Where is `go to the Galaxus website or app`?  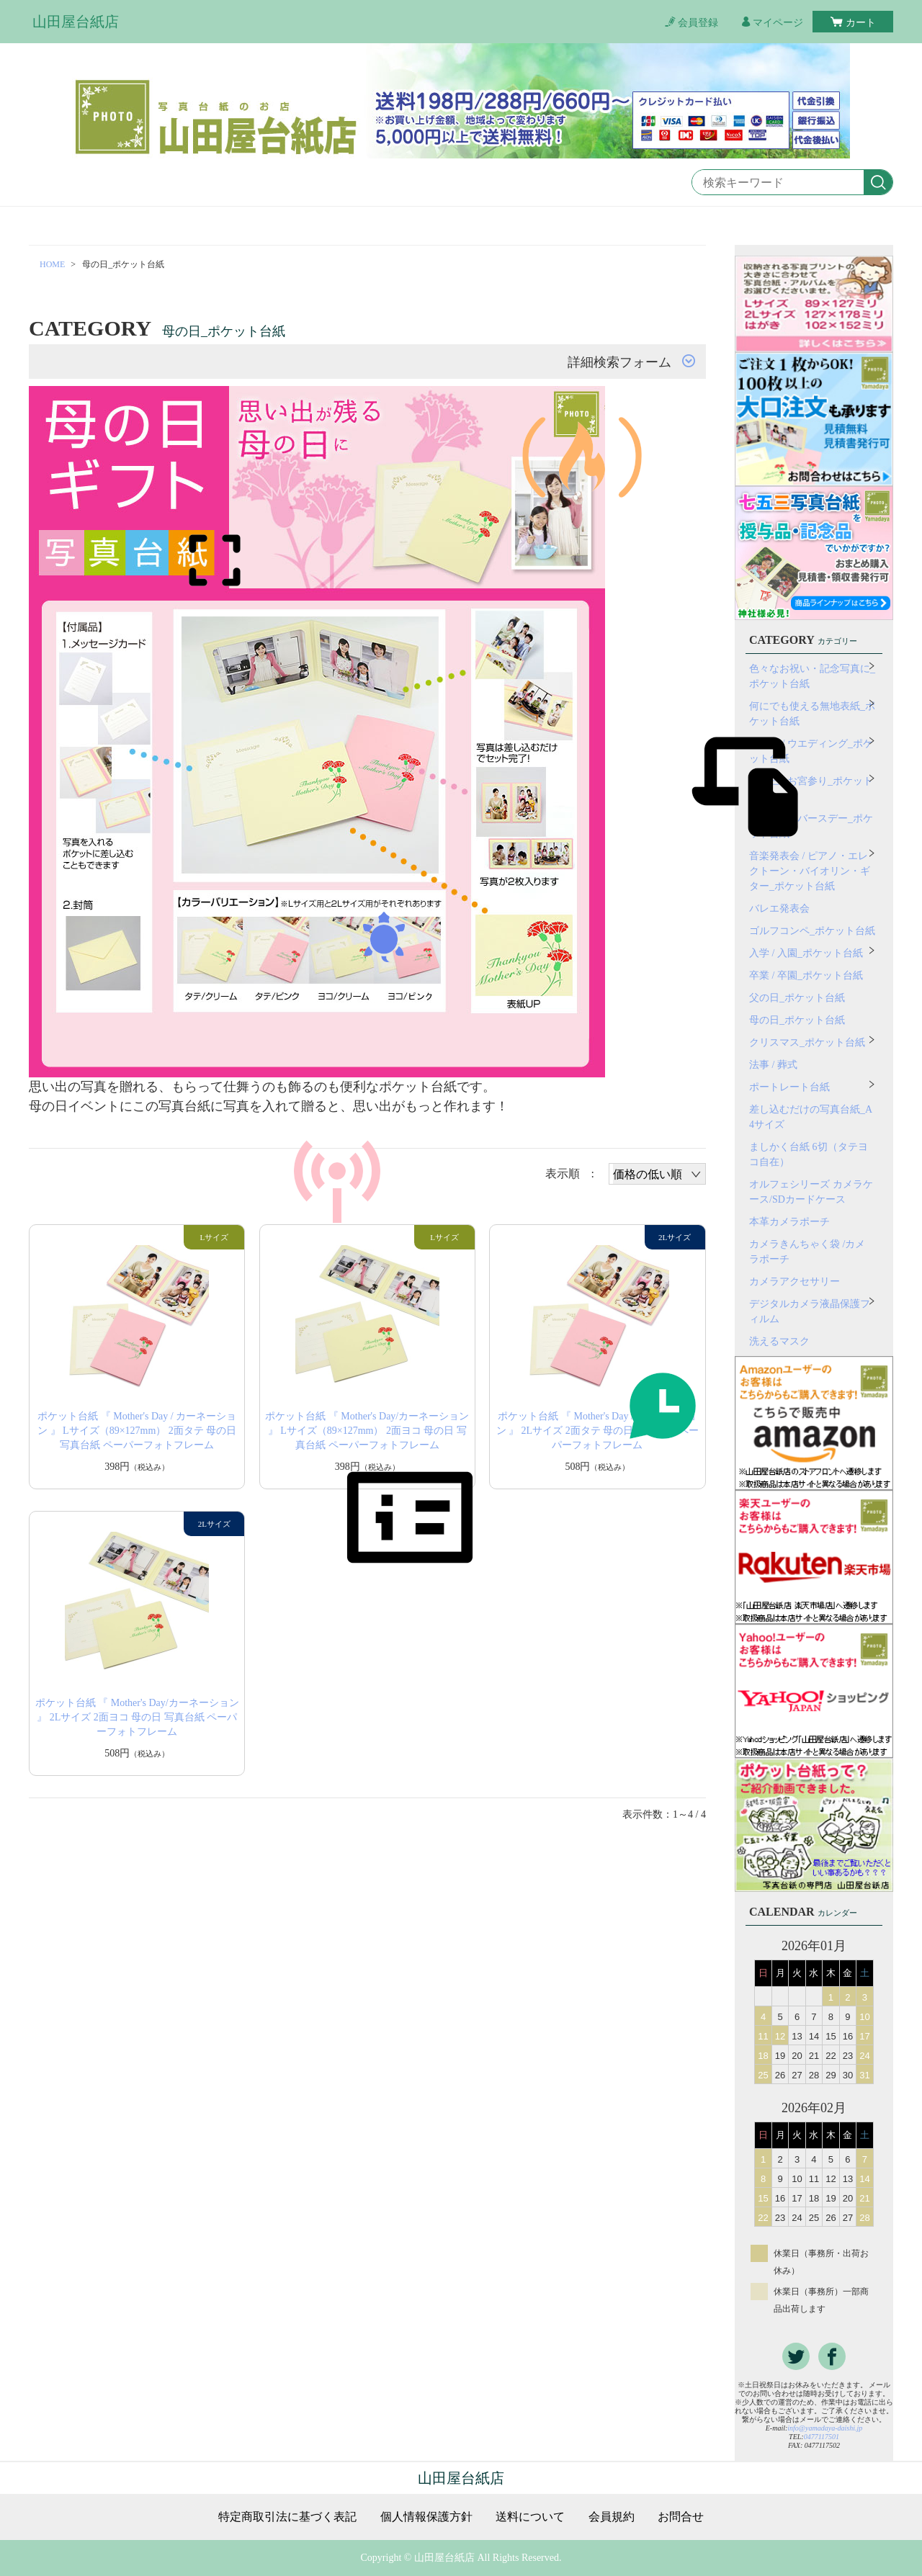 go to the Galaxus website or app is located at coordinates (384, 937).